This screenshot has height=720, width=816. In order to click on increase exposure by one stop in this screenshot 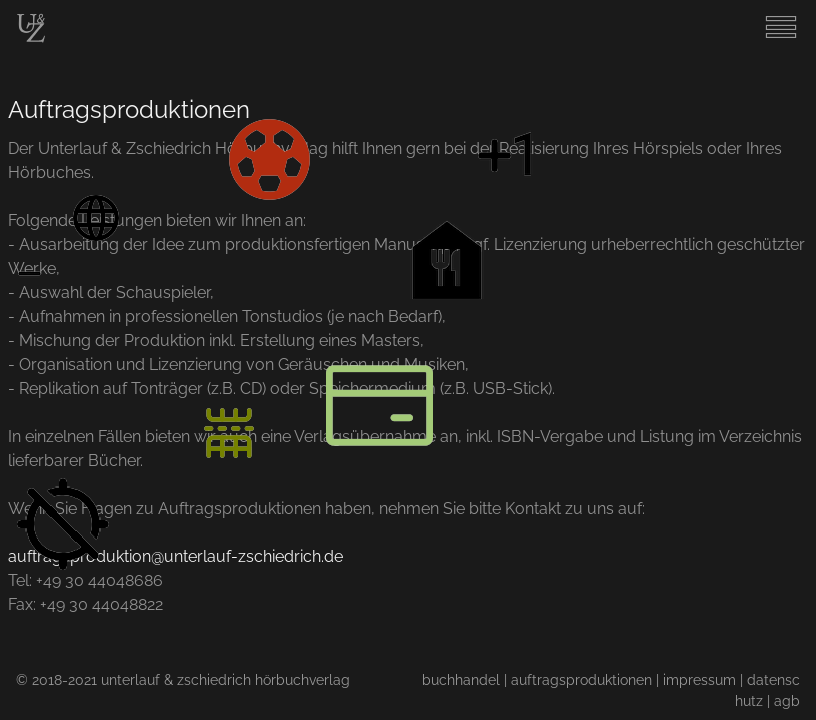, I will do `click(504, 155)`.